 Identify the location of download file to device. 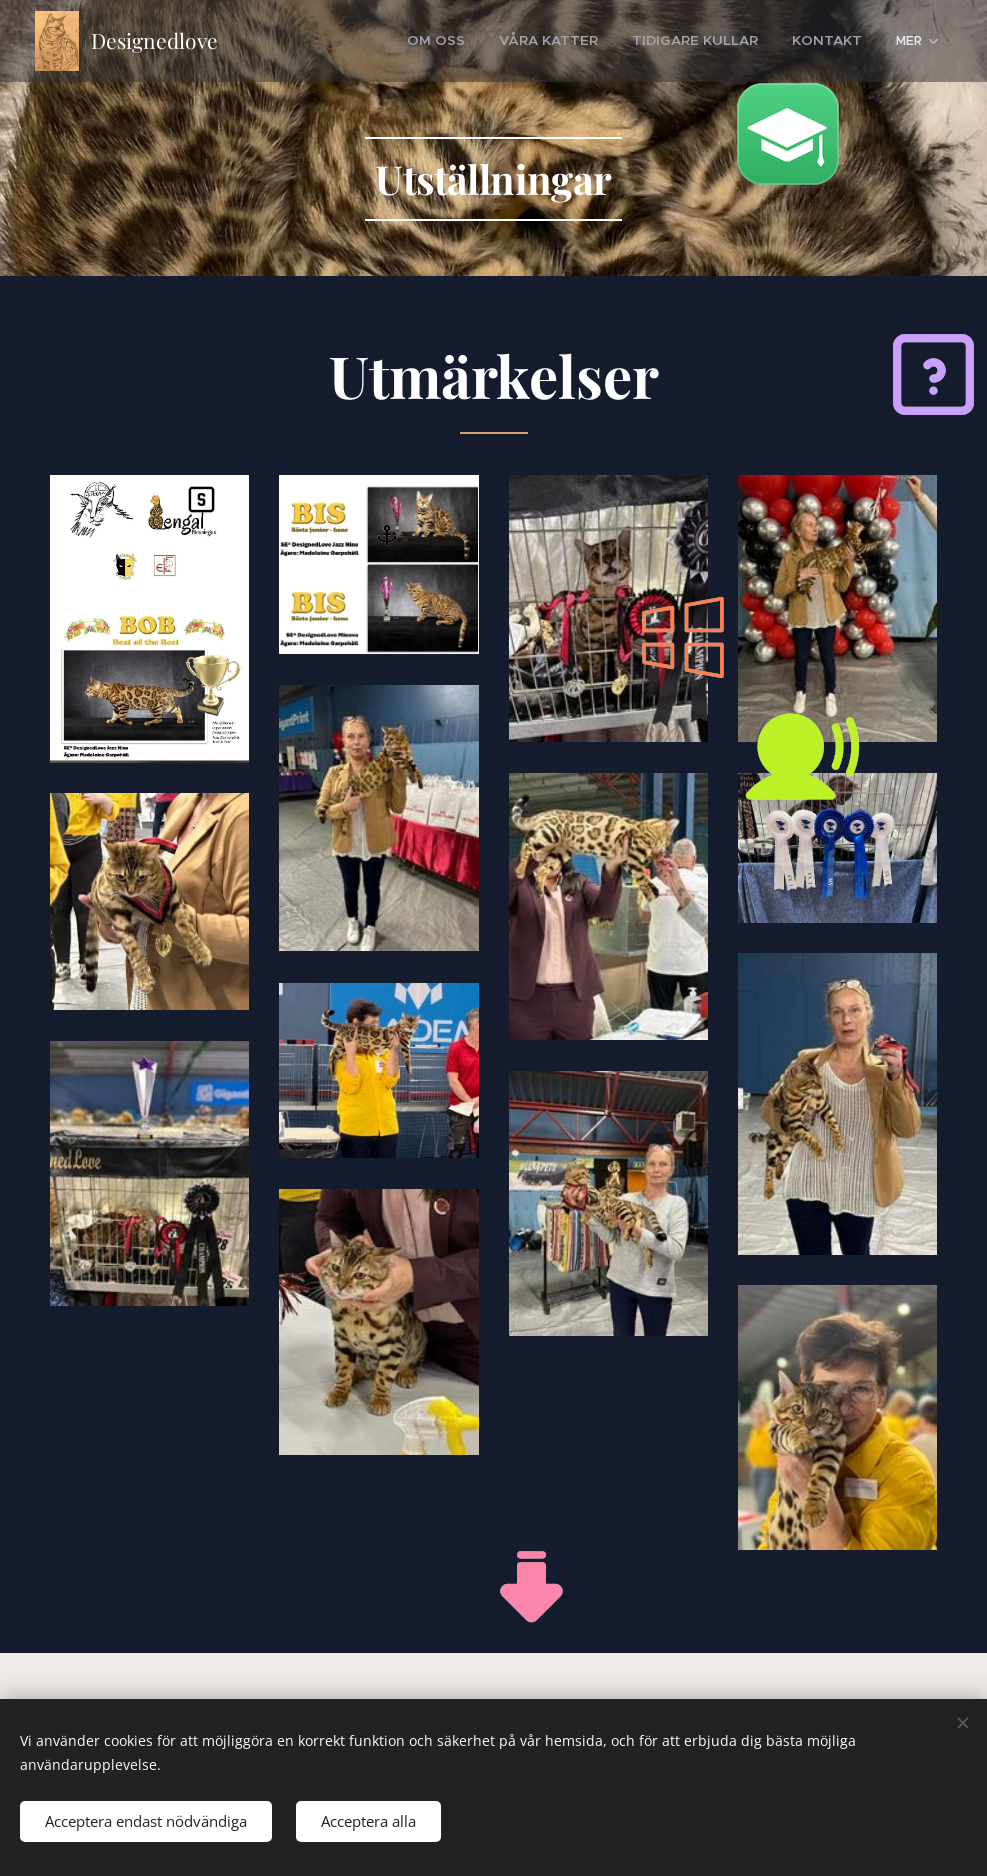
(531, 1587).